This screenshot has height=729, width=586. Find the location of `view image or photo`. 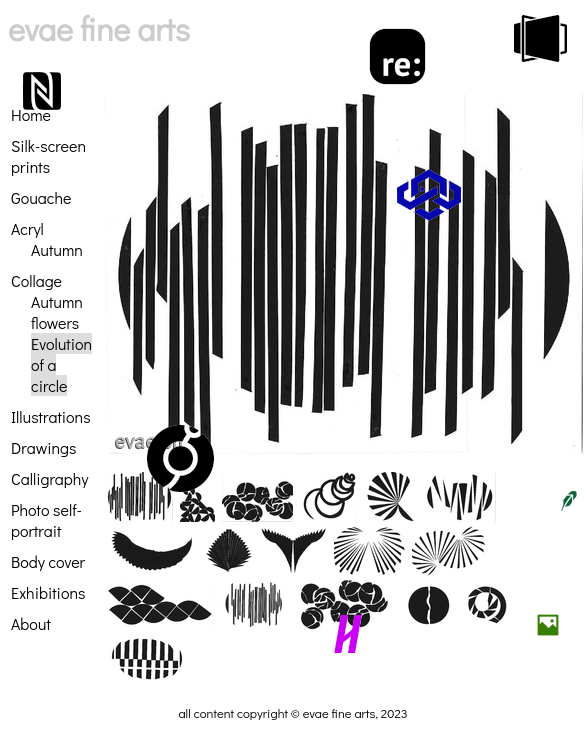

view image or photo is located at coordinates (548, 625).